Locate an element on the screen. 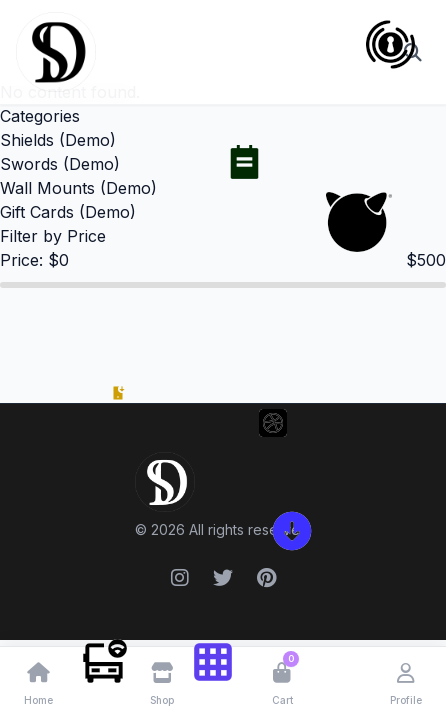  open authelia authentication settings is located at coordinates (390, 44).